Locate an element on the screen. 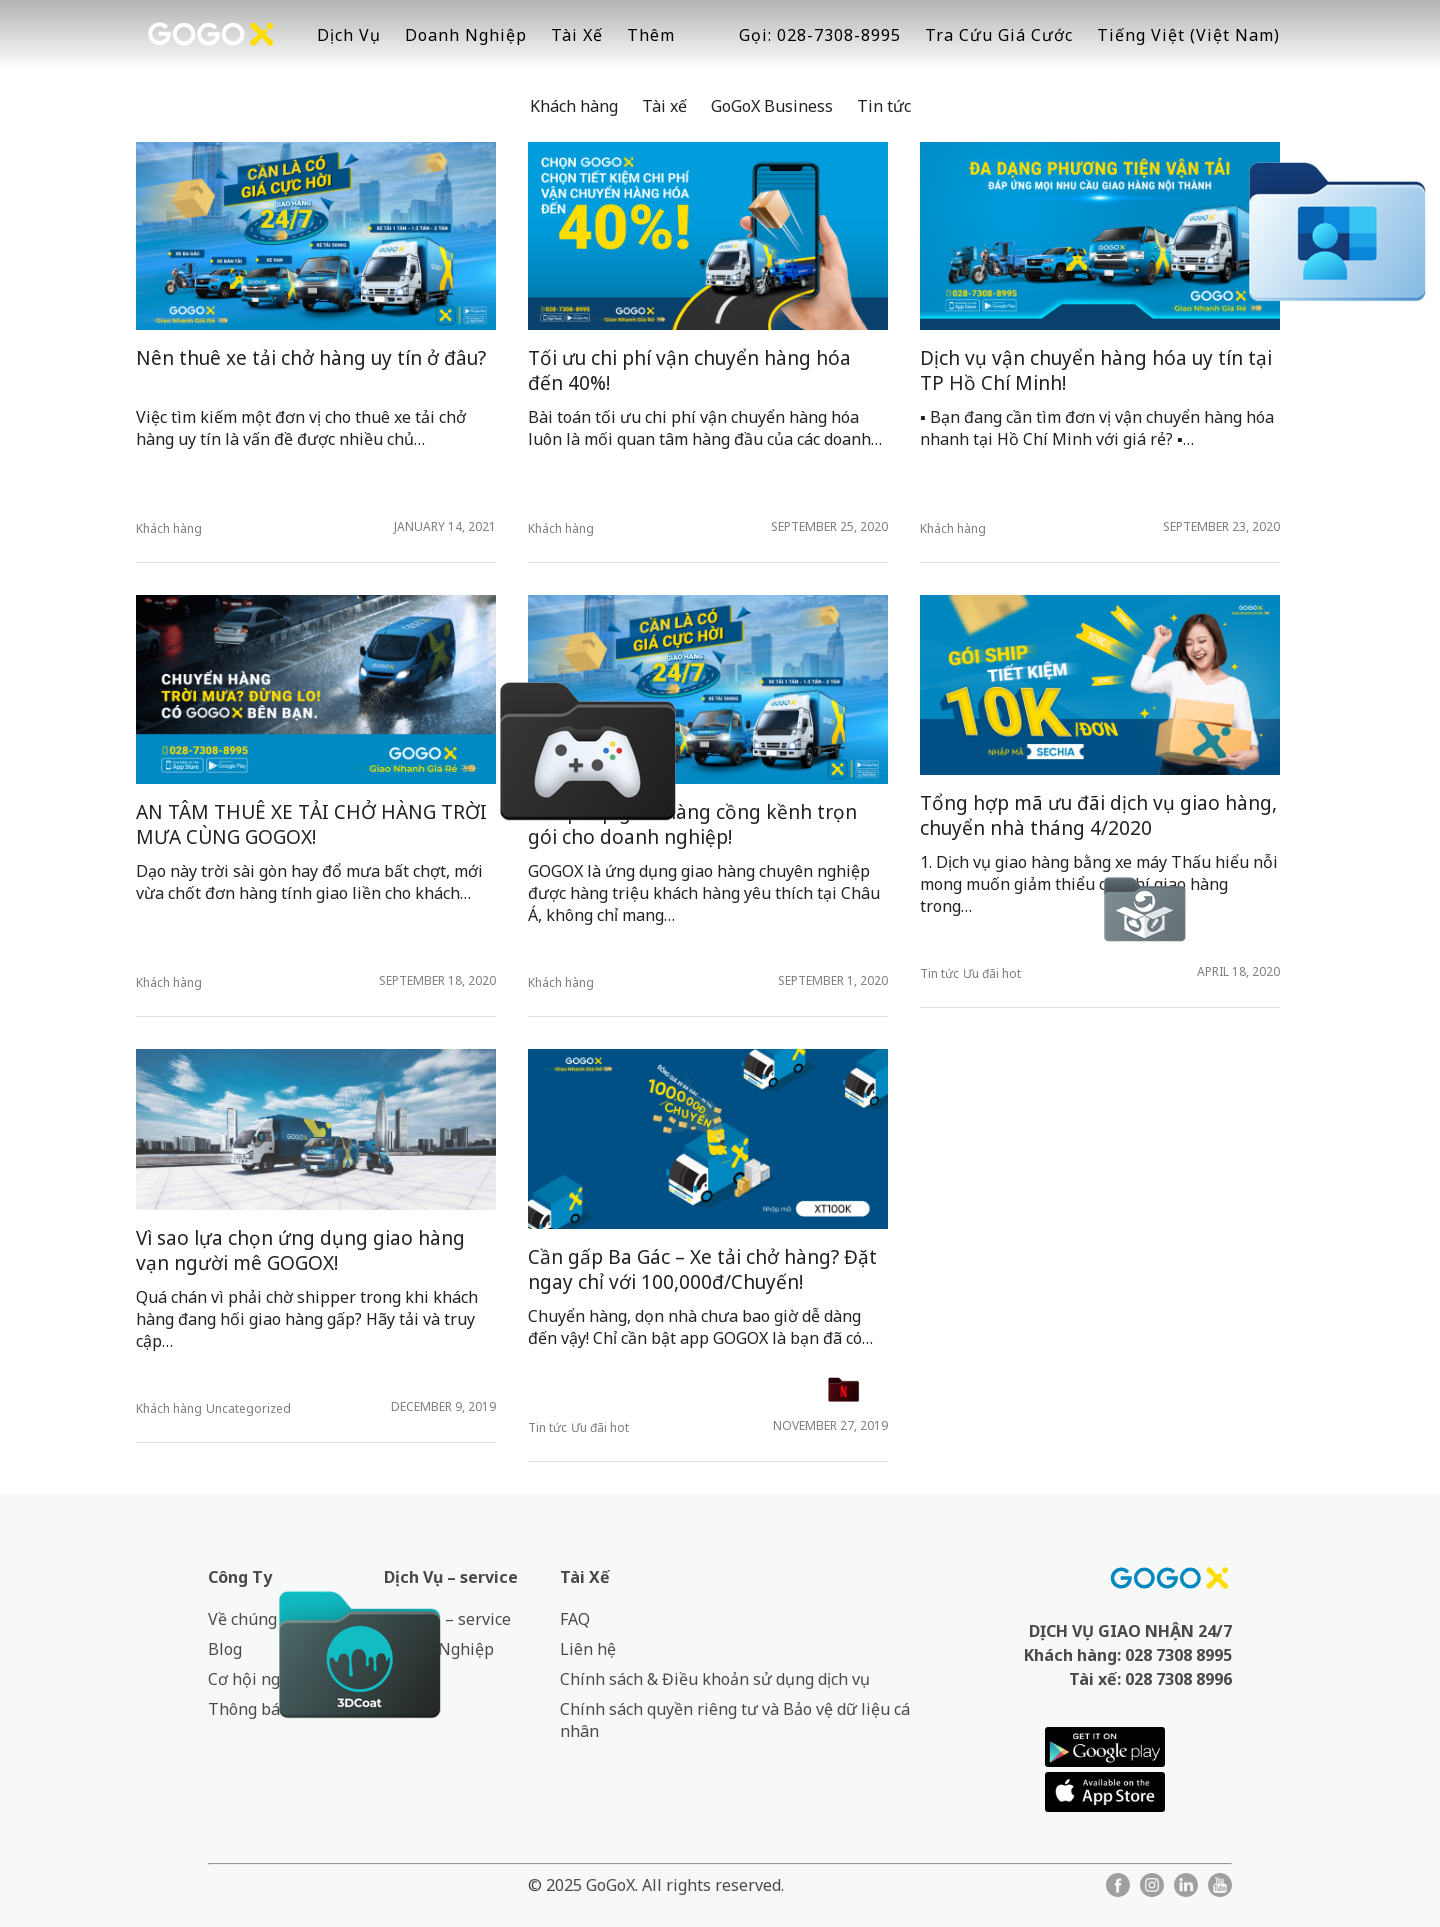 The height and width of the screenshot is (1927, 1440). open 3D Coat project files folder is located at coordinates (359, 1659).